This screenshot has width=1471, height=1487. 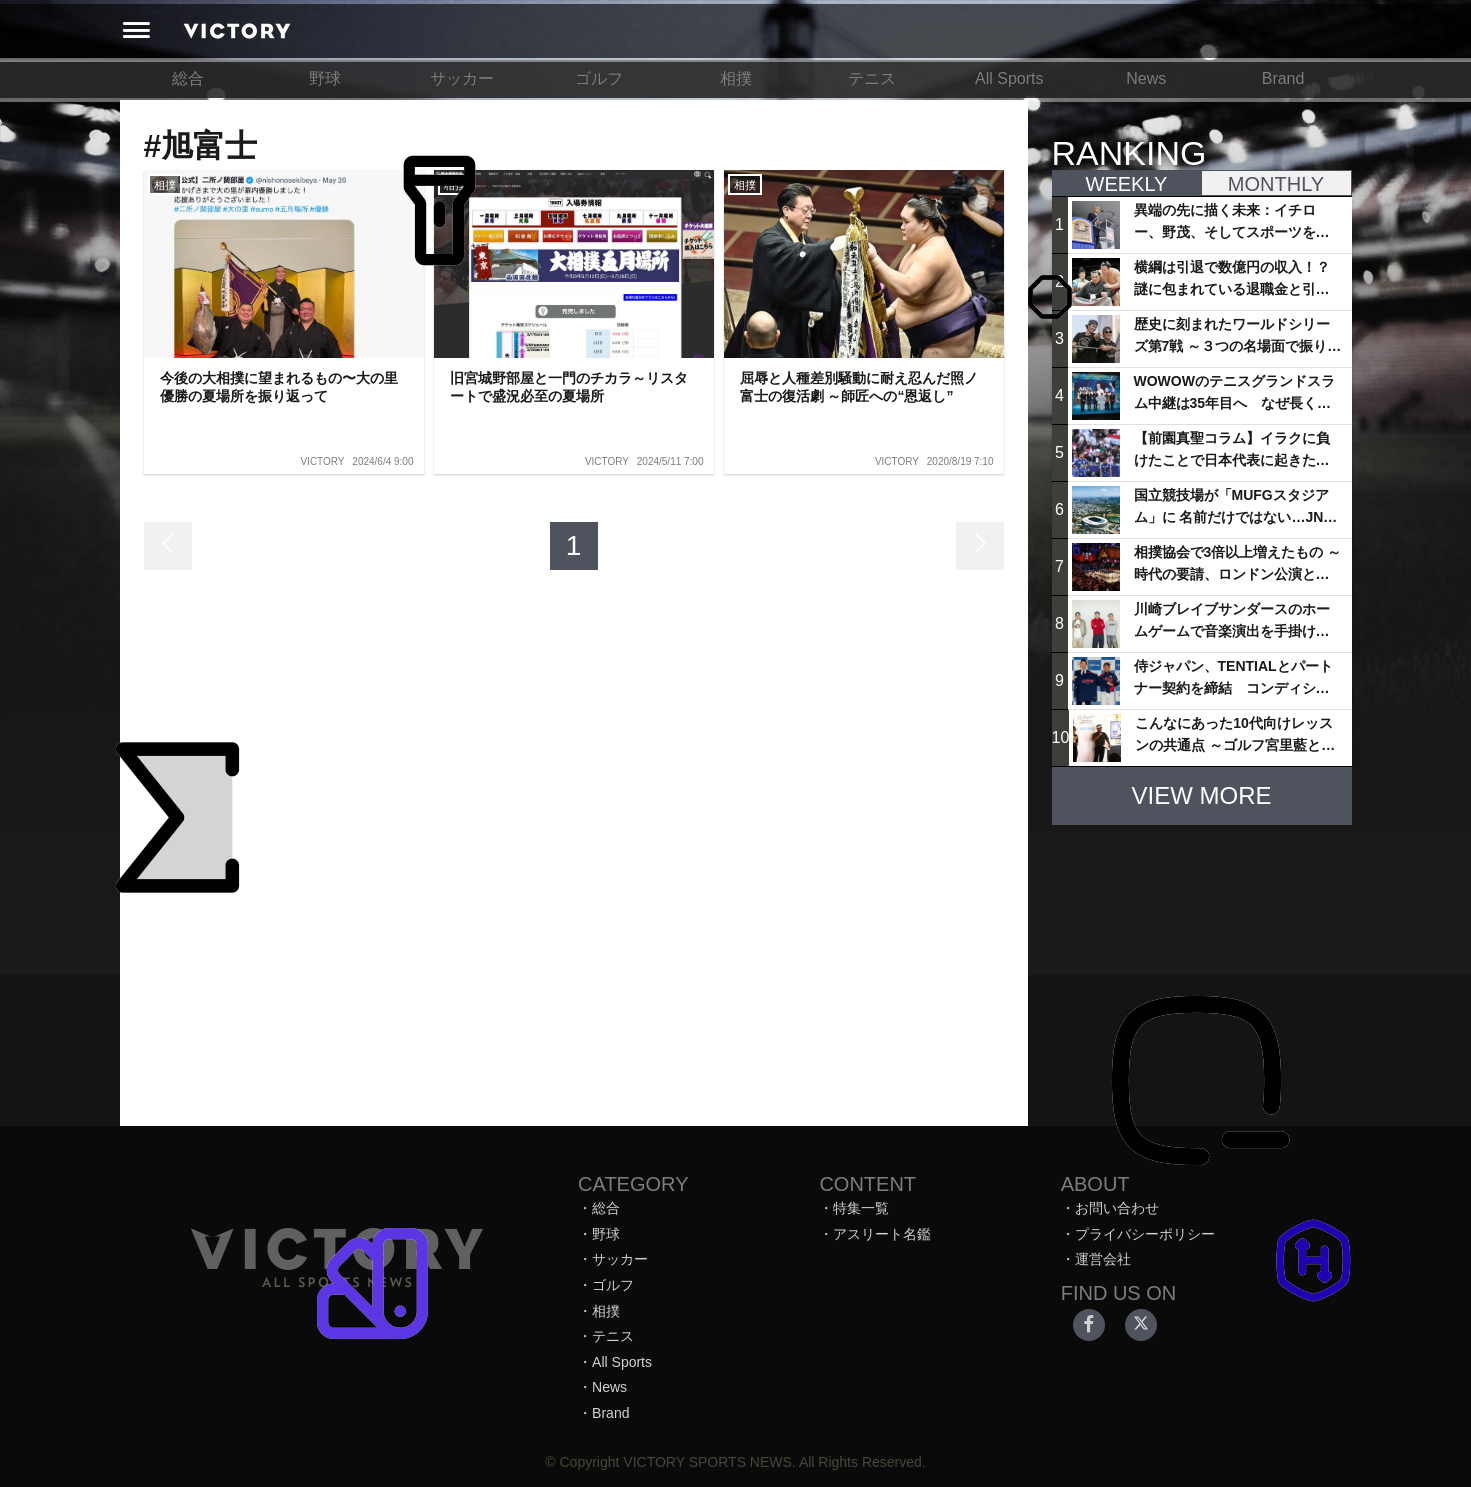 I want to click on visit HackerRank coding platform, so click(x=1313, y=1260).